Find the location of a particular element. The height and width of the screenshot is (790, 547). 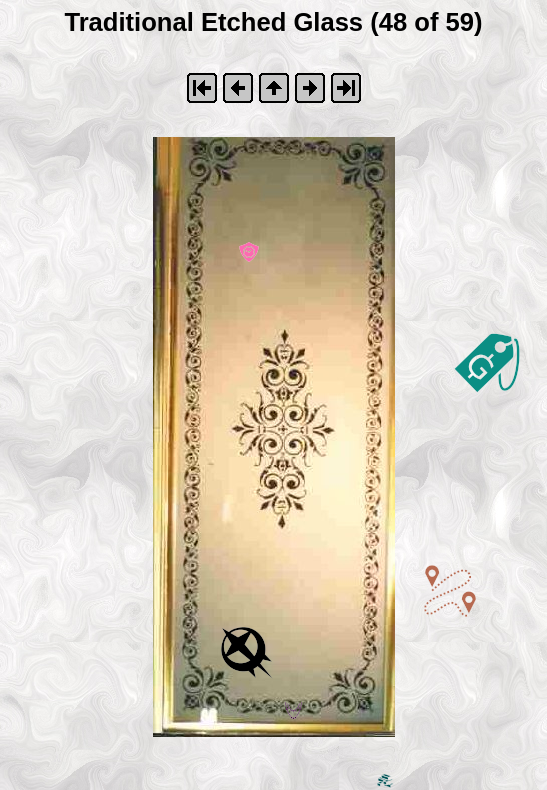

activate temporary protection or defense is located at coordinates (249, 252).